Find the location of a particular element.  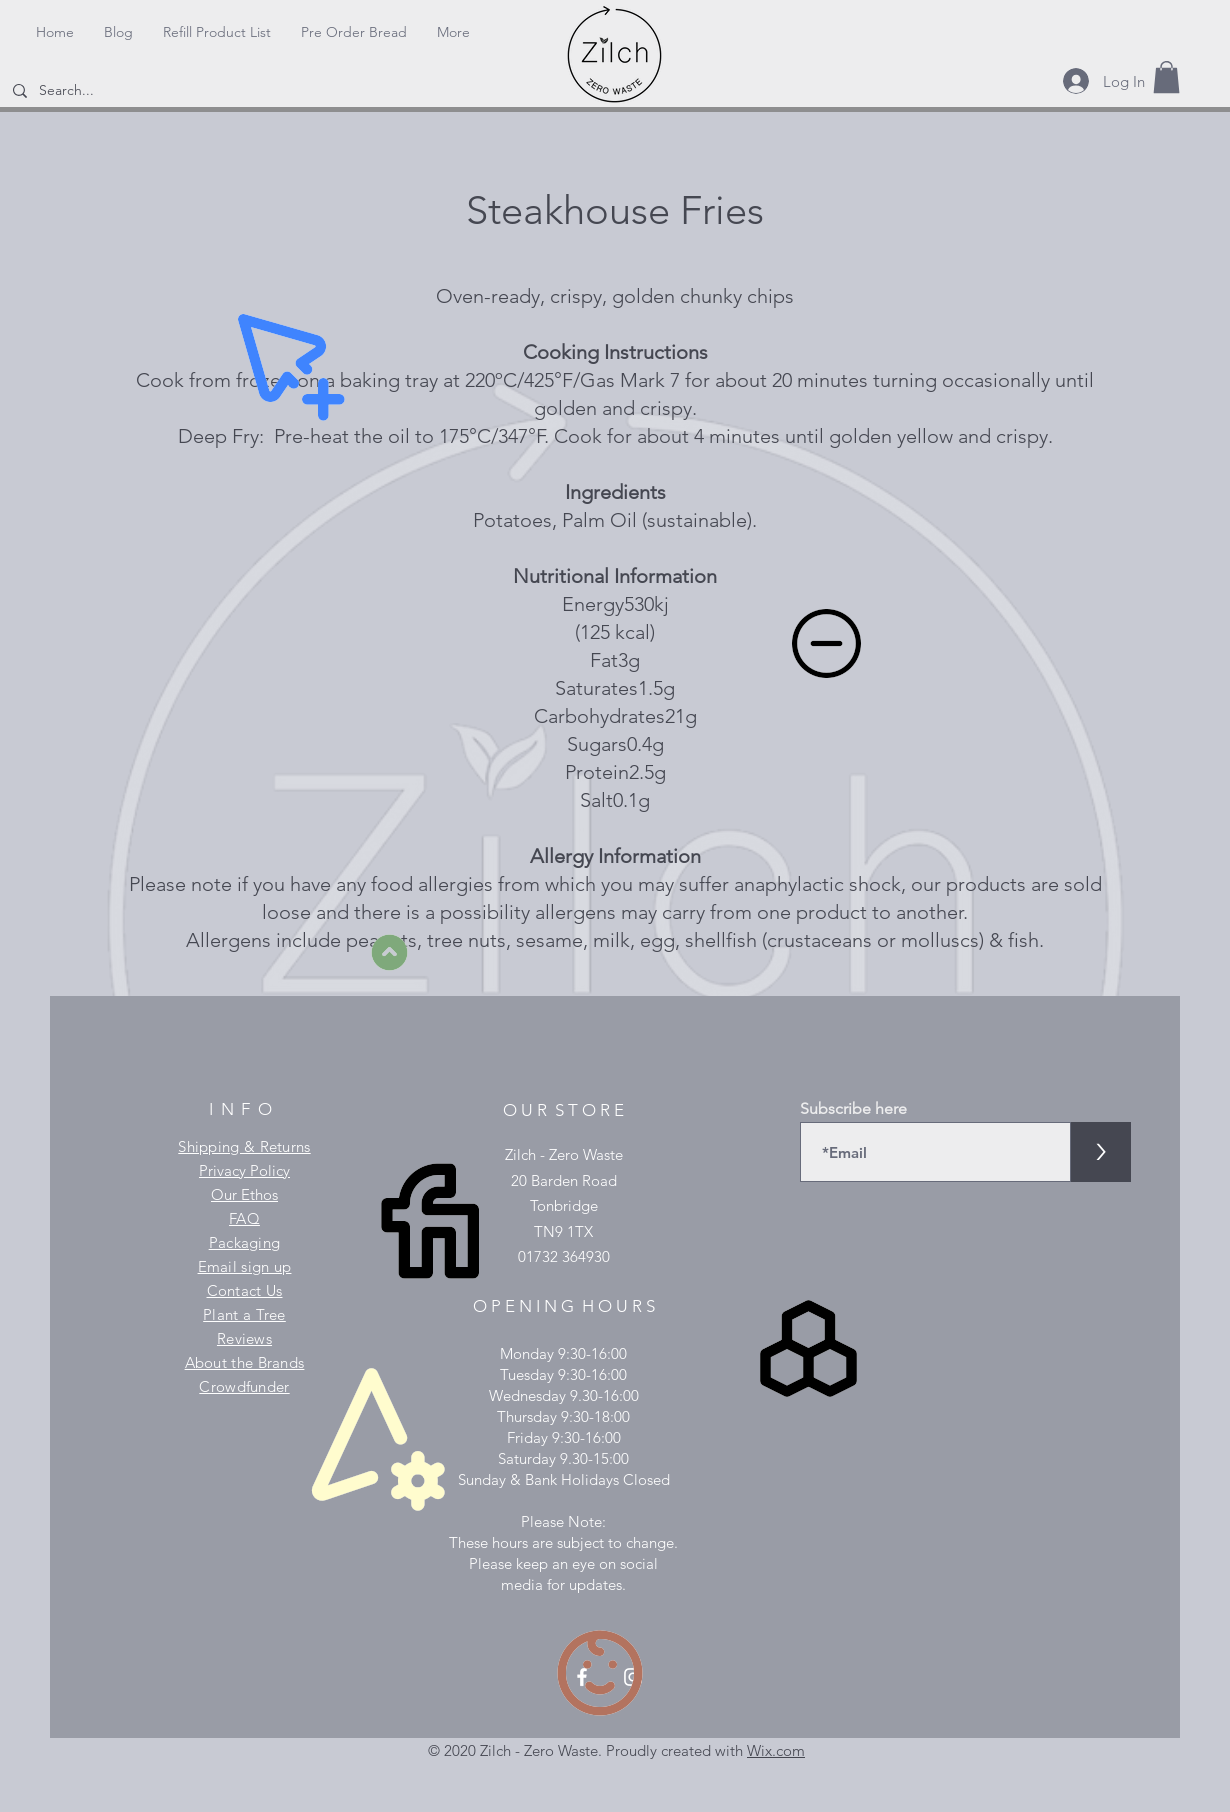

scroll to top of page is located at coordinates (389, 952).